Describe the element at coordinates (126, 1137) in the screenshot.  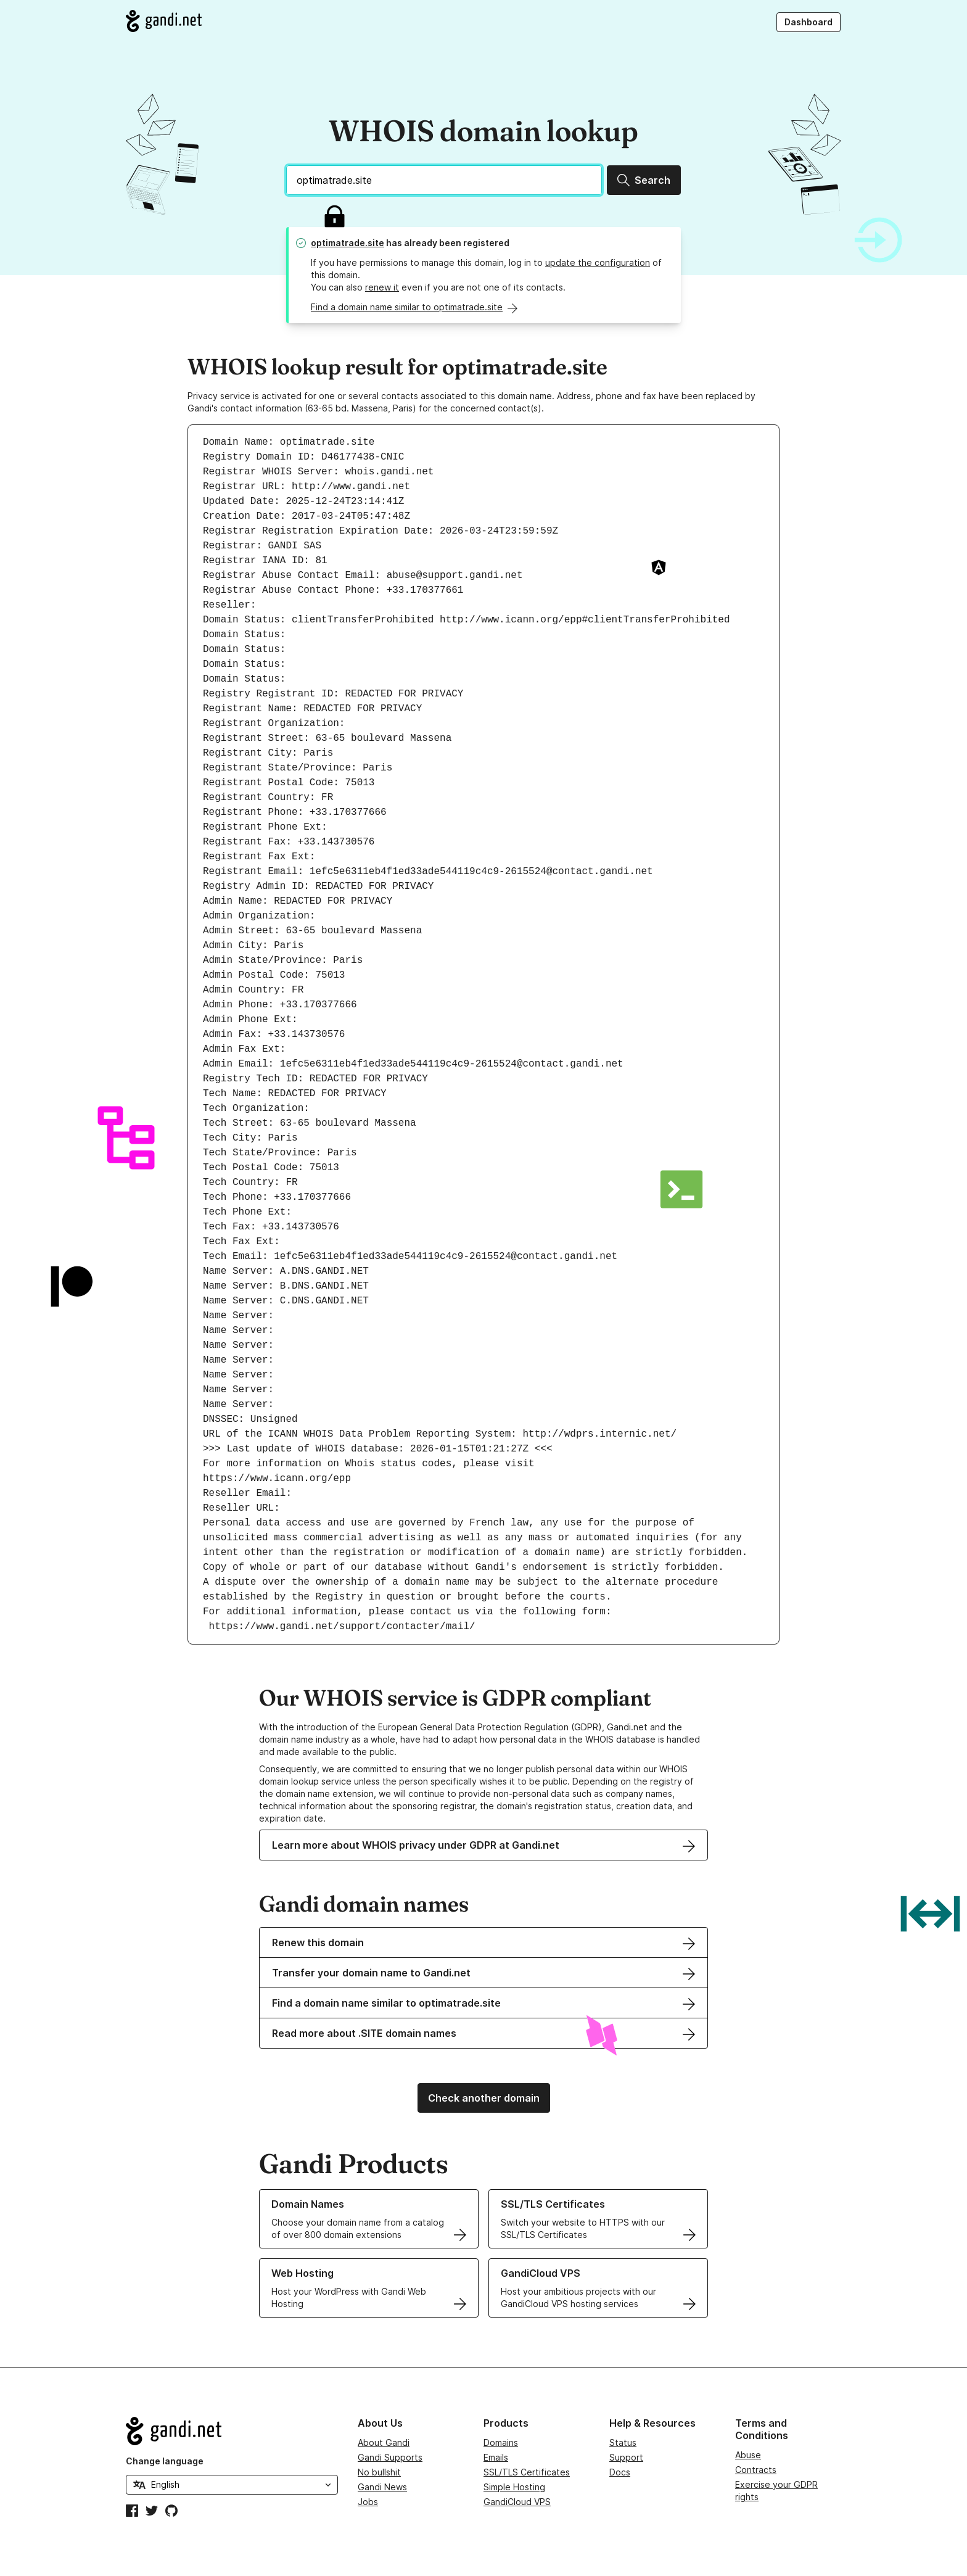
I see `view hierarchical structure or organization chart` at that location.